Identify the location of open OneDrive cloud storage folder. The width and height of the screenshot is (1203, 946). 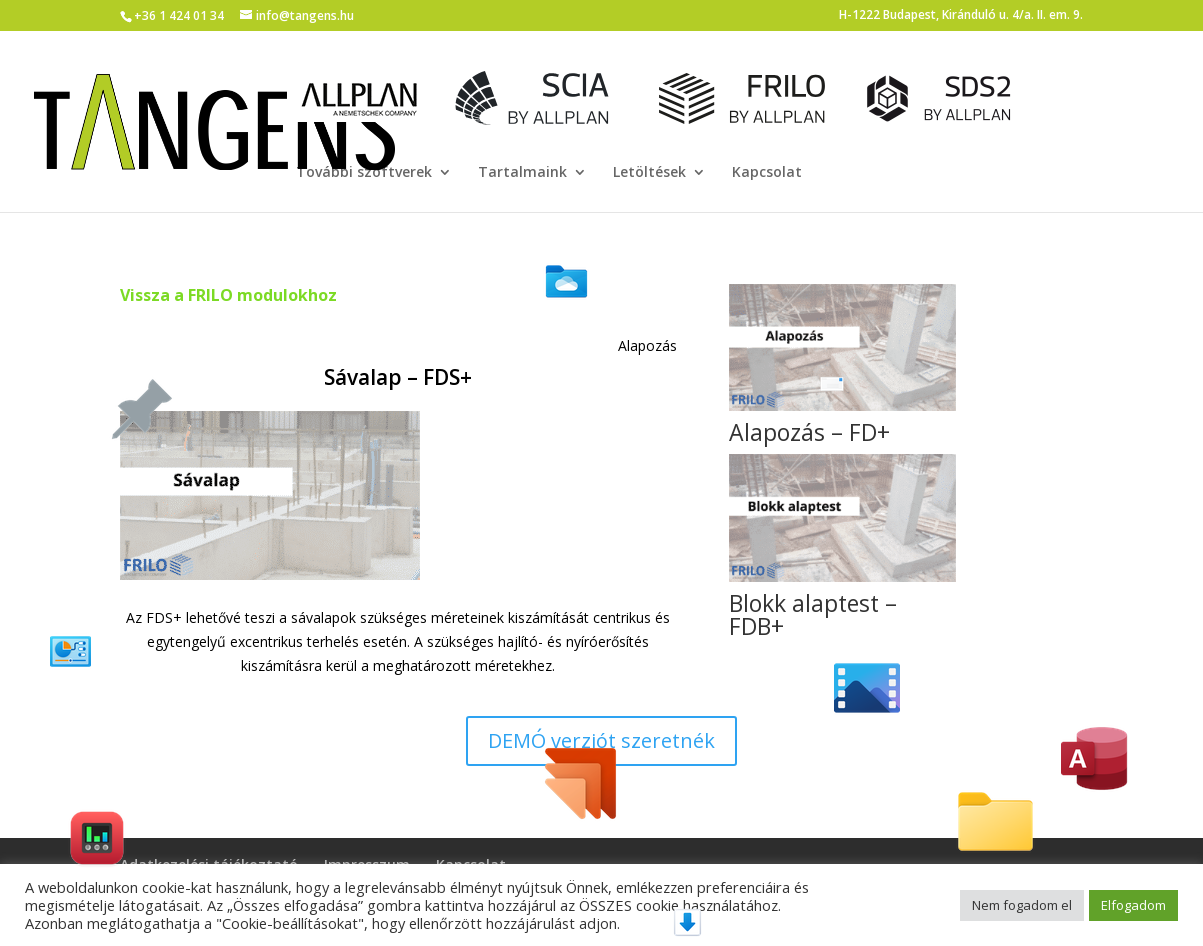
(566, 282).